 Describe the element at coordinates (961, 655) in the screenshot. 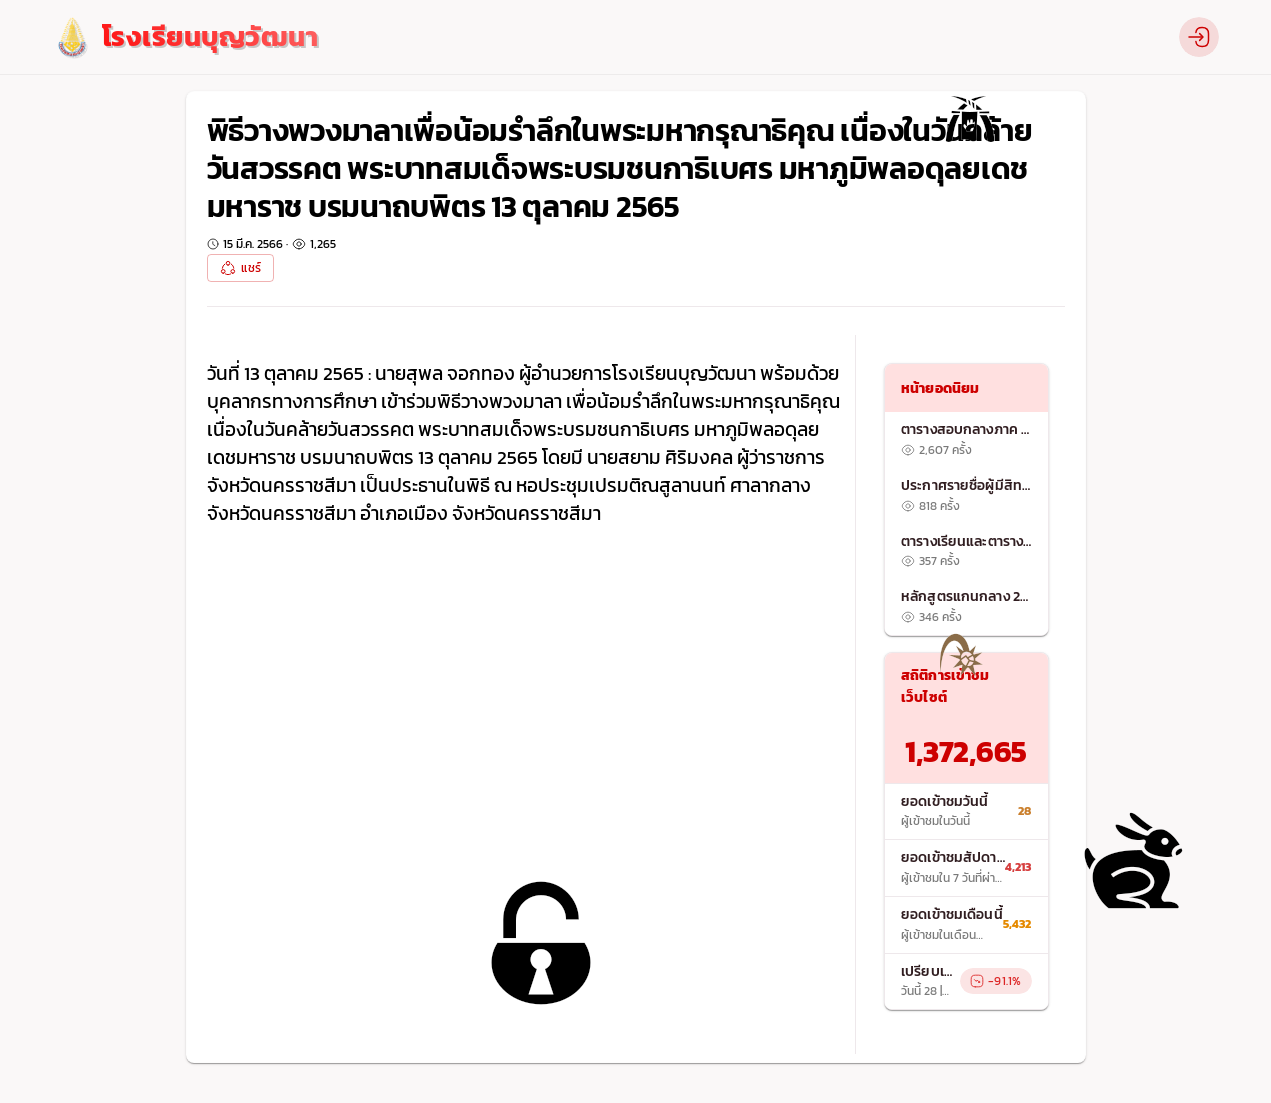

I see `basketball slam dunk with impact effect` at that location.